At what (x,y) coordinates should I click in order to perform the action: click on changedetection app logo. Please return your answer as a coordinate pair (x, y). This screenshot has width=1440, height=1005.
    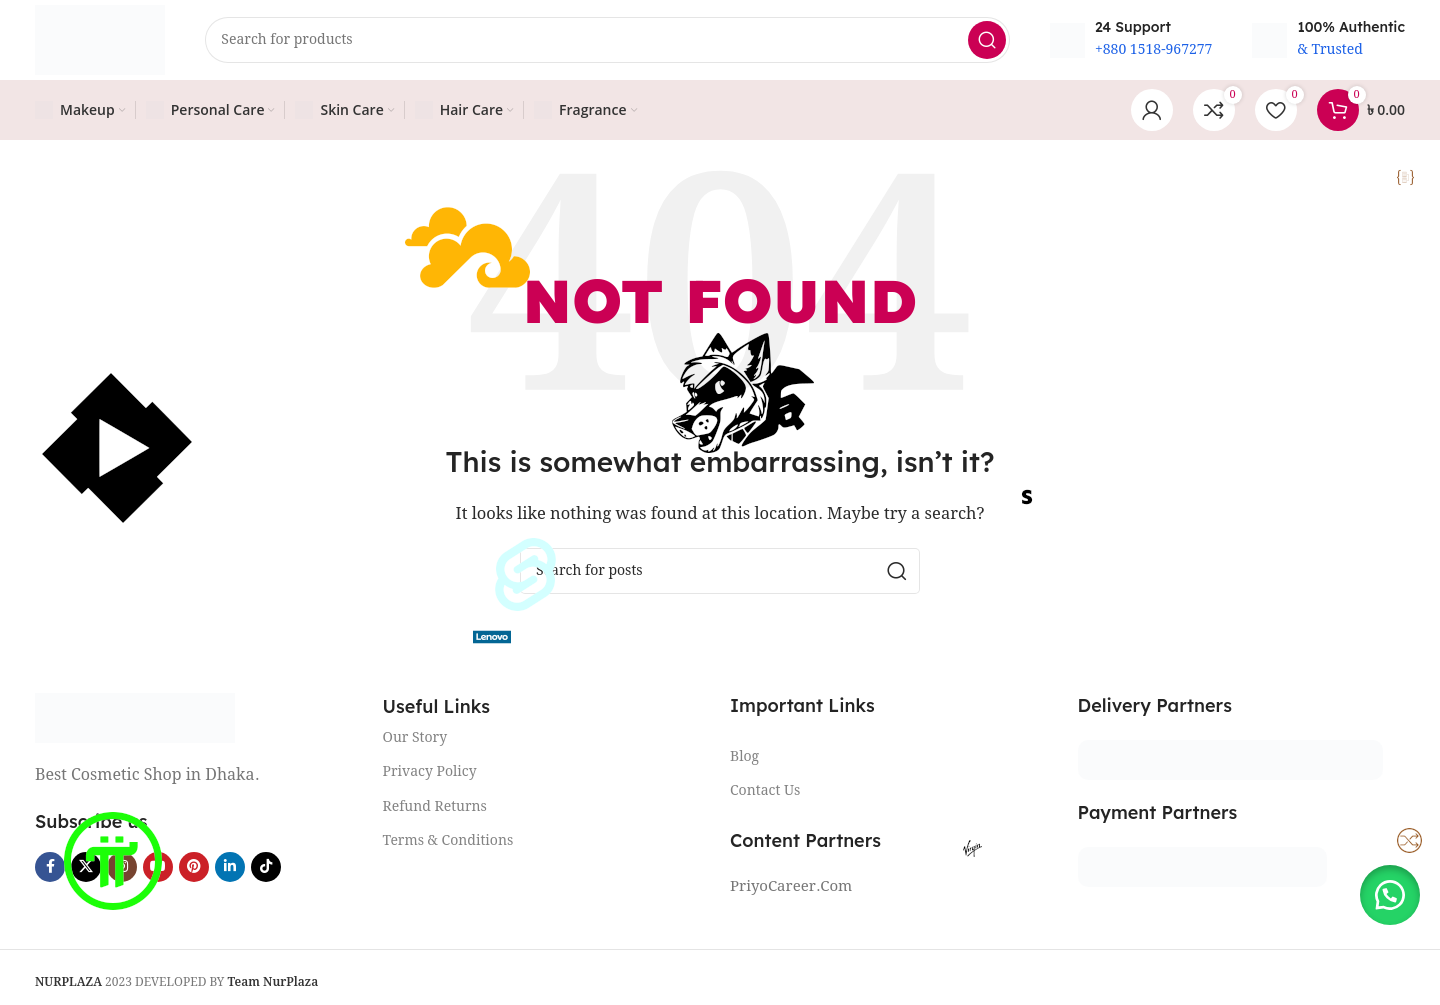
    Looking at the image, I should click on (1409, 840).